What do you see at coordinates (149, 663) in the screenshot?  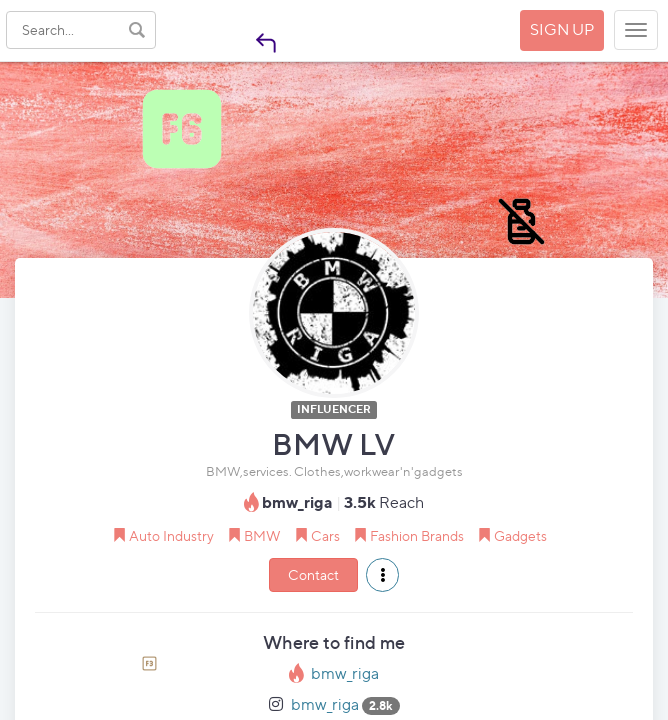 I see `press F3 keyboard shortcut` at bounding box center [149, 663].